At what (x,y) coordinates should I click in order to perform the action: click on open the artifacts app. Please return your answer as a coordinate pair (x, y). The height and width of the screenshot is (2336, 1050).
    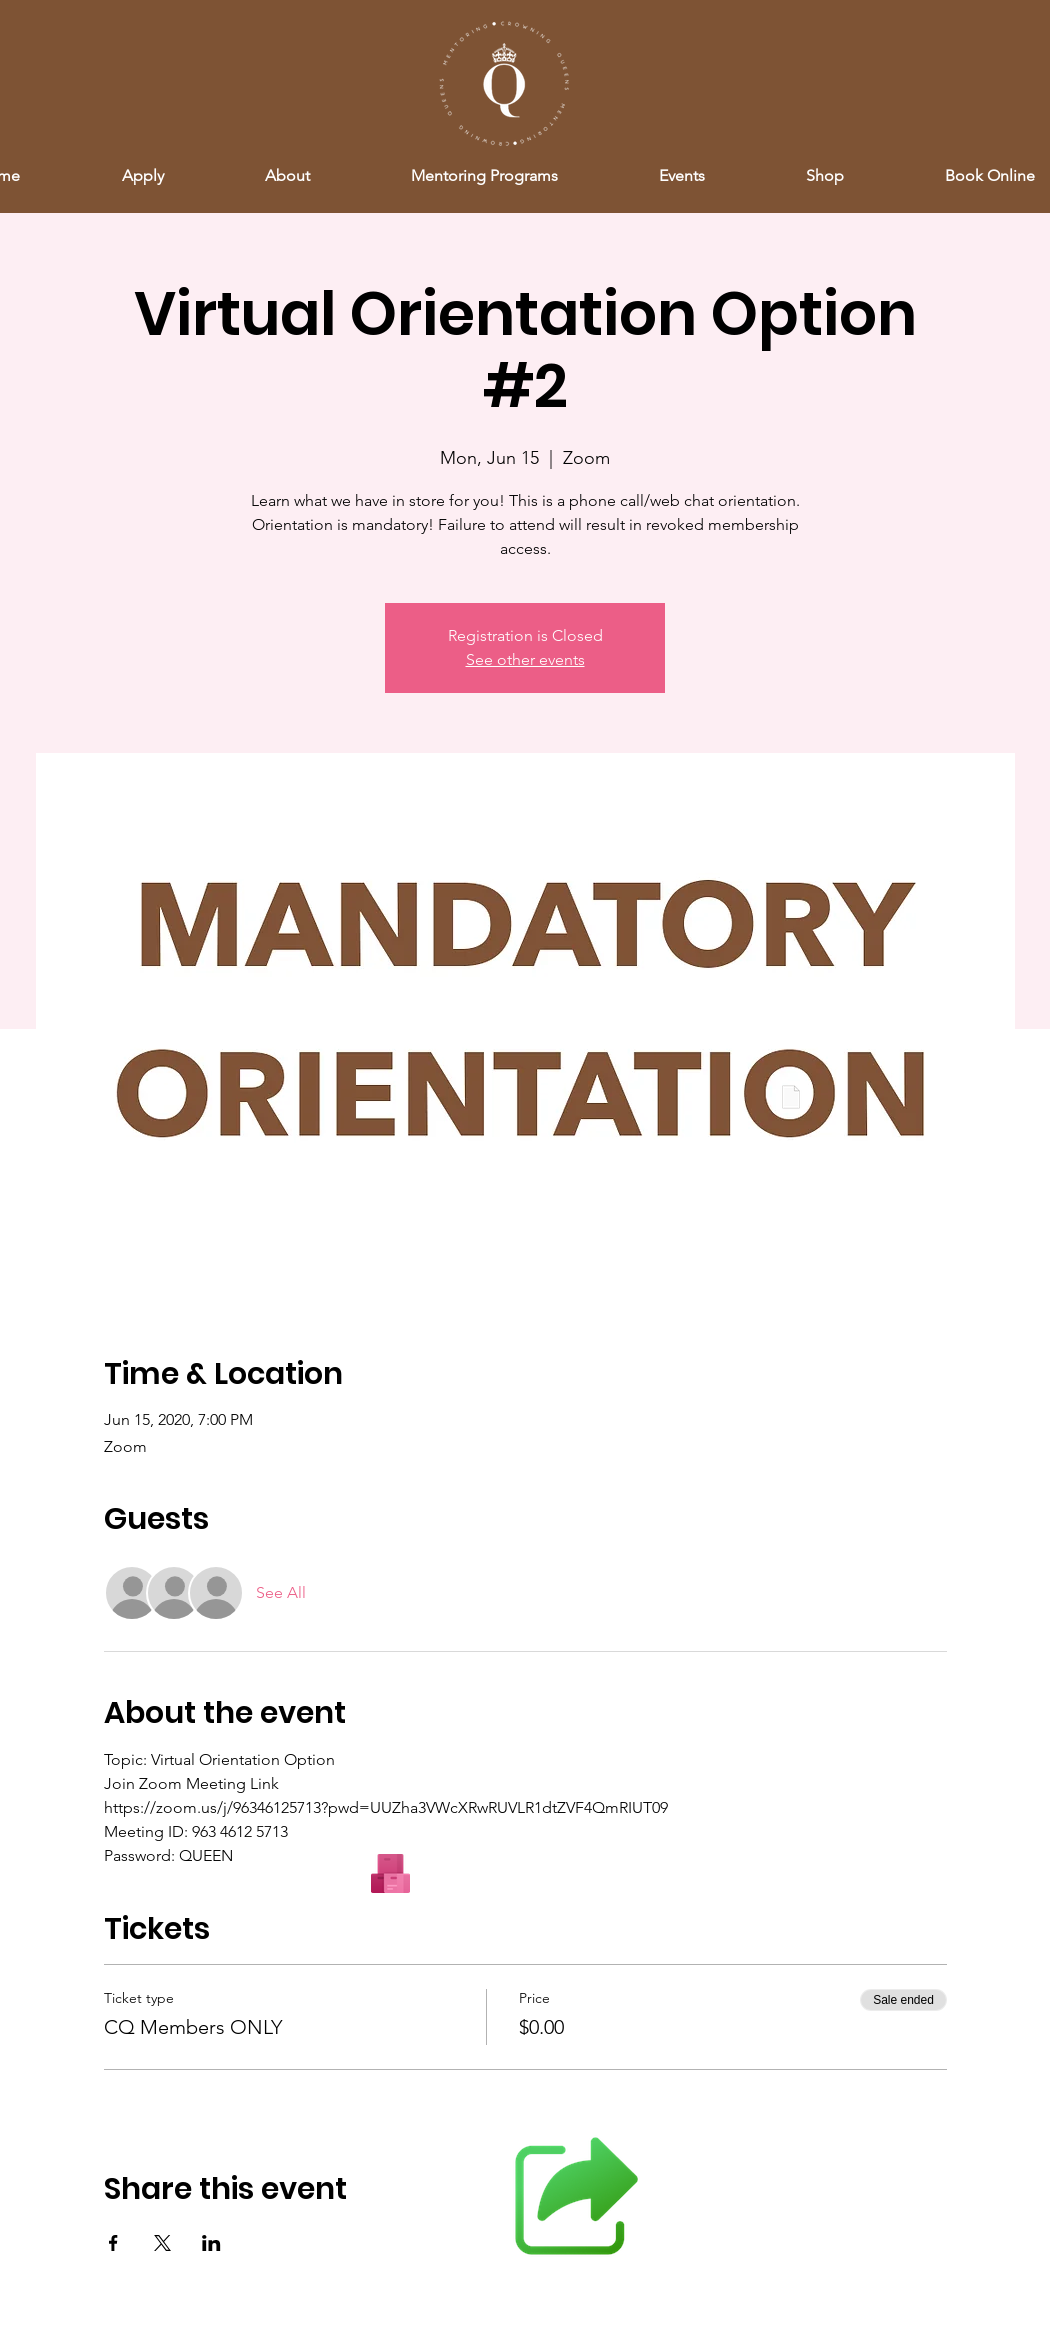
    Looking at the image, I should click on (390, 1873).